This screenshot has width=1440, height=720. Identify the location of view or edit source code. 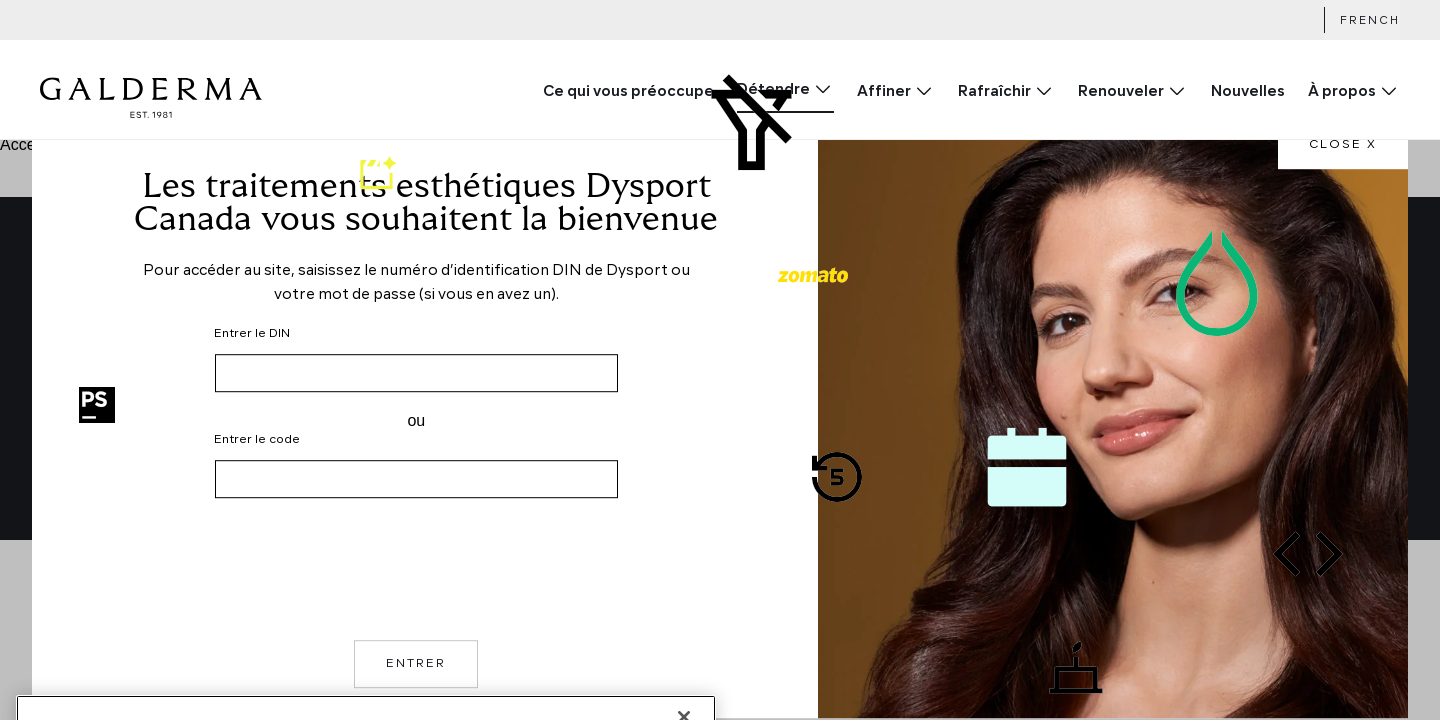
(1308, 554).